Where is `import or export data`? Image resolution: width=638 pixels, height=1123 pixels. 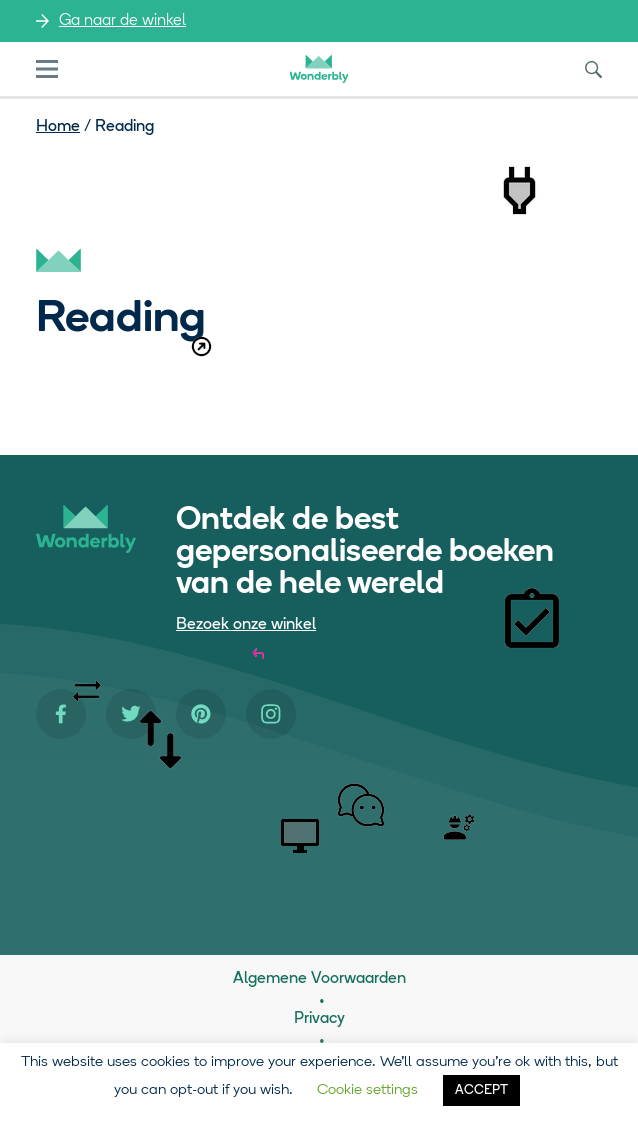
import or export data is located at coordinates (160, 739).